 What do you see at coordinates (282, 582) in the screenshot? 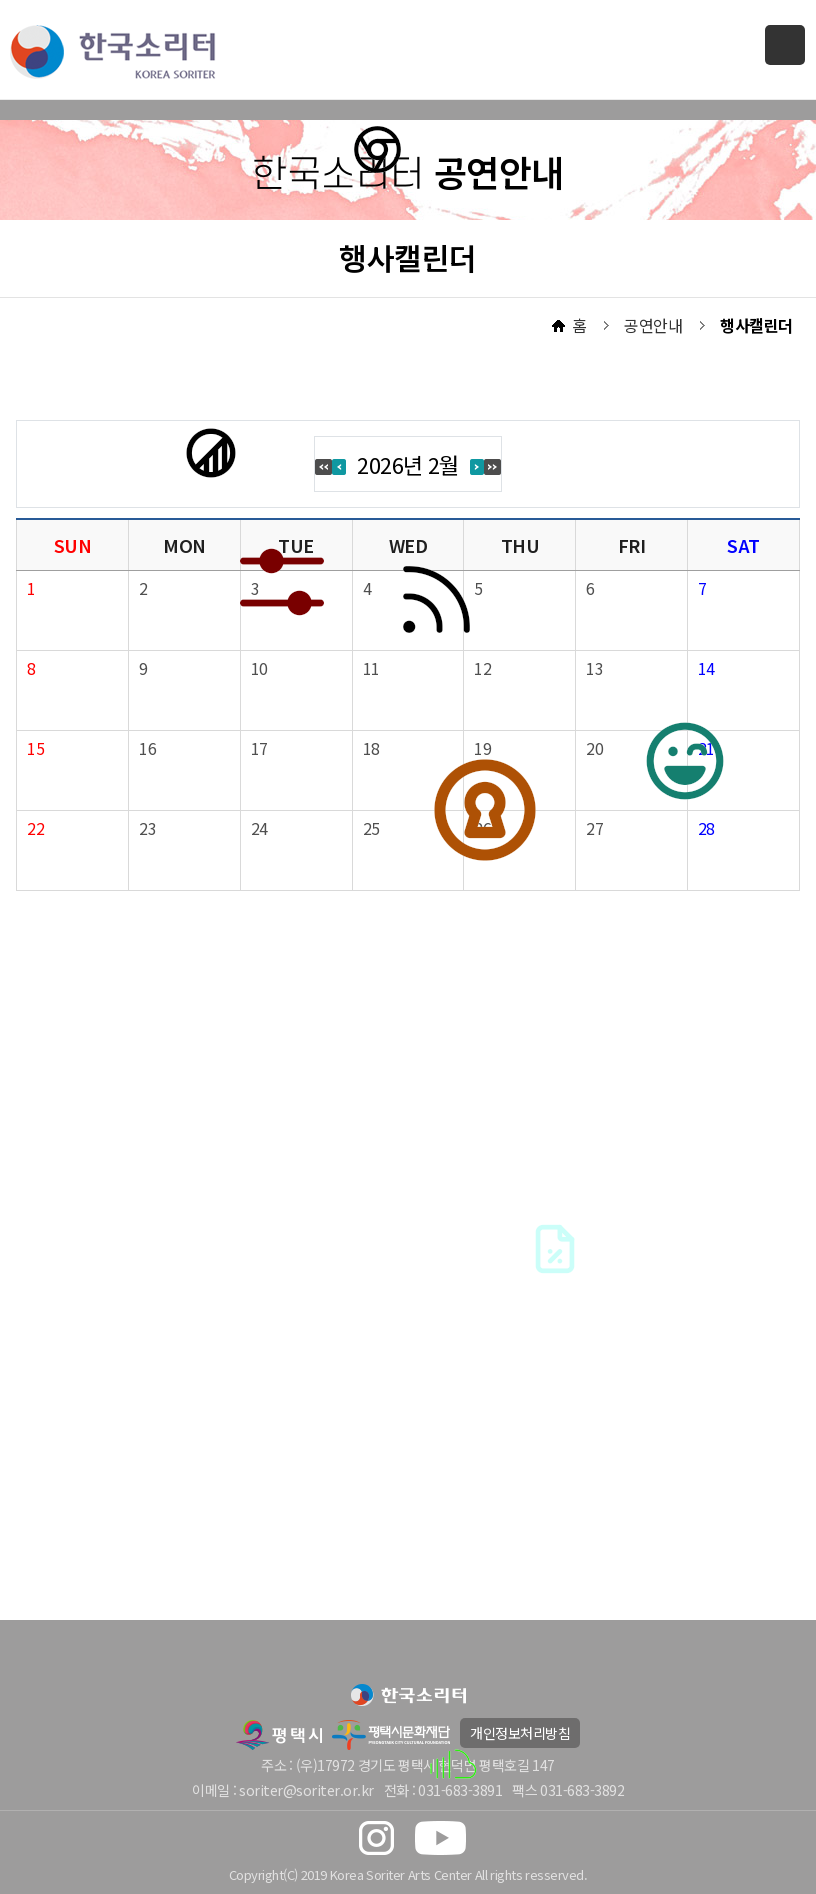
I see `adjust settings or preferences` at bounding box center [282, 582].